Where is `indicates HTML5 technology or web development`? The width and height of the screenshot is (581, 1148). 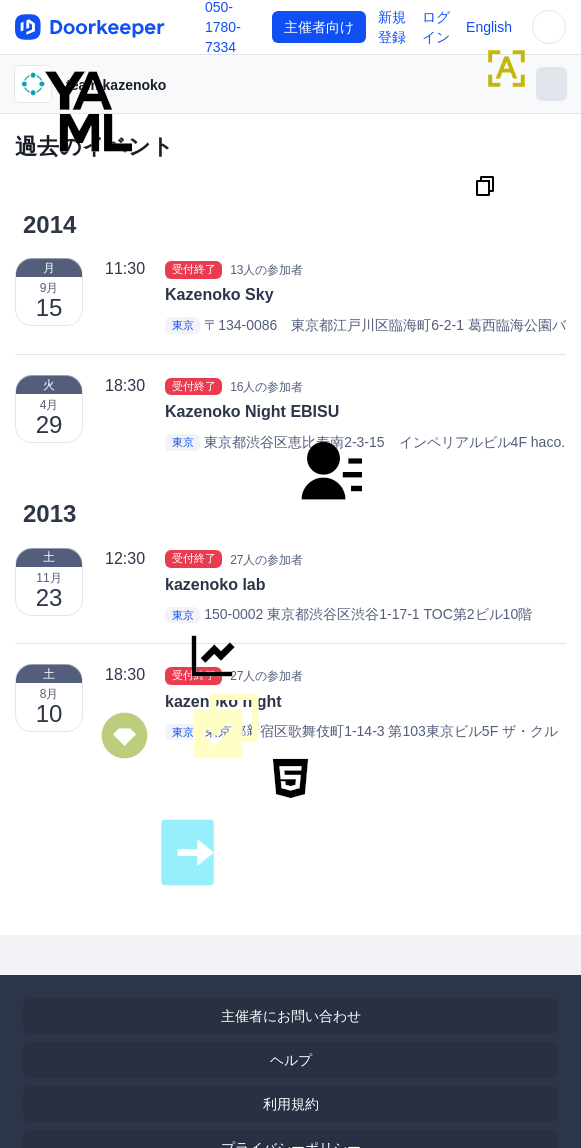
indicates HTML5 technology or web development is located at coordinates (290, 778).